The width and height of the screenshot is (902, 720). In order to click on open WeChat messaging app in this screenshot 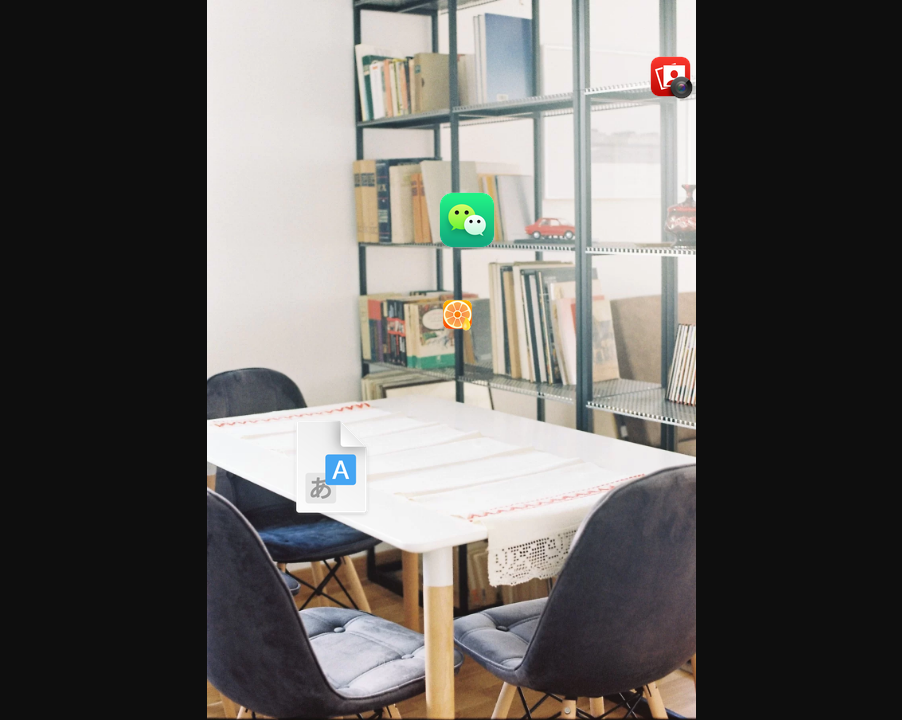, I will do `click(467, 220)`.